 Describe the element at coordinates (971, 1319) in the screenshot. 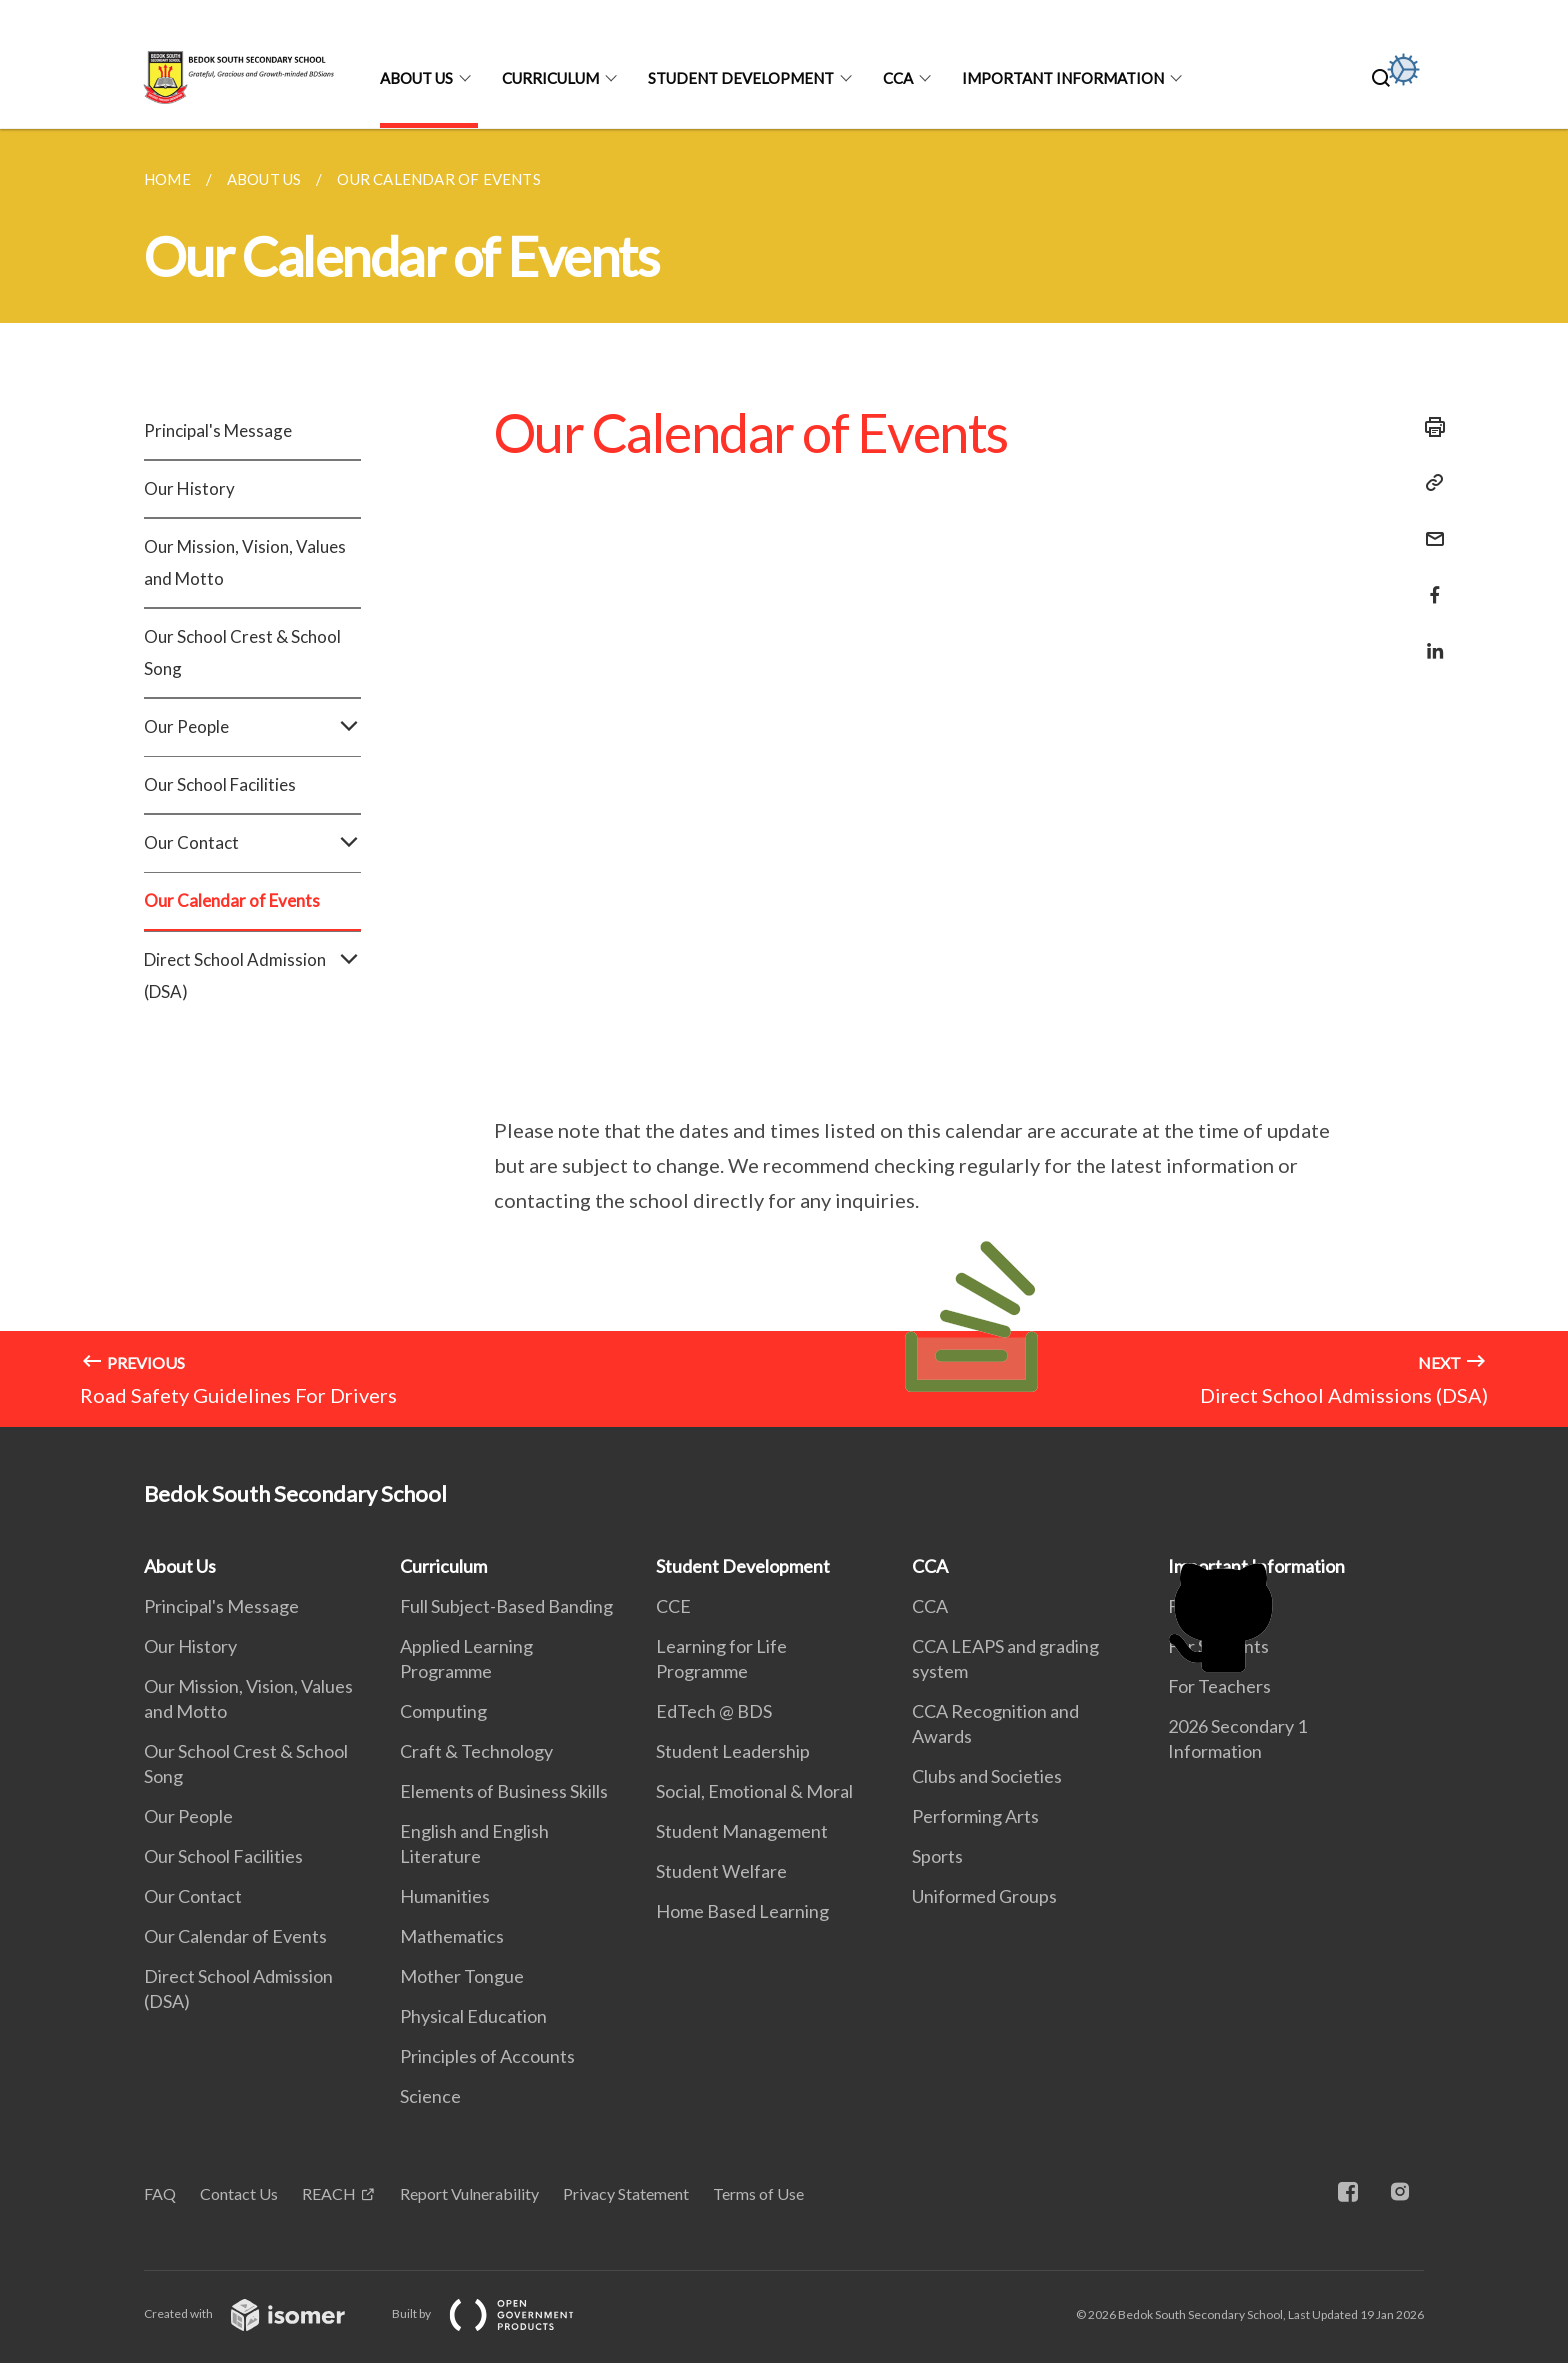

I see `link to stack overflow developer community` at that location.